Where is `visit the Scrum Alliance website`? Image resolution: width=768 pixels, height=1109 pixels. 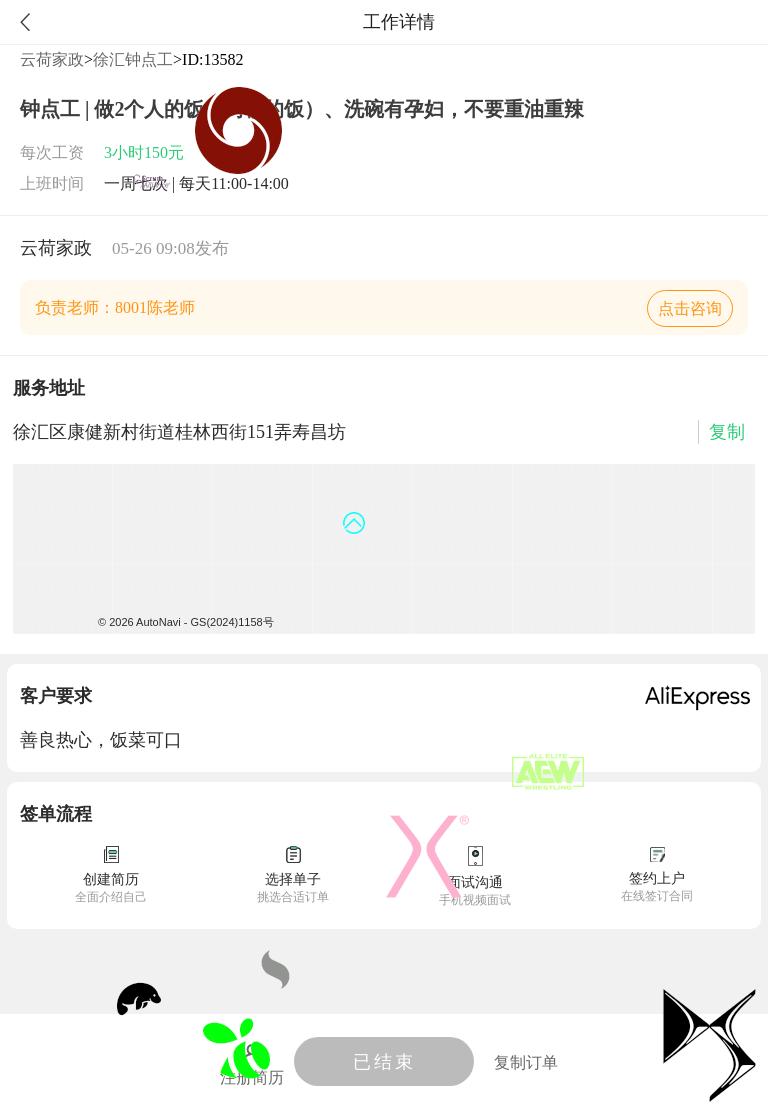
visit the Scrum Alliance website is located at coordinates (152, 181).